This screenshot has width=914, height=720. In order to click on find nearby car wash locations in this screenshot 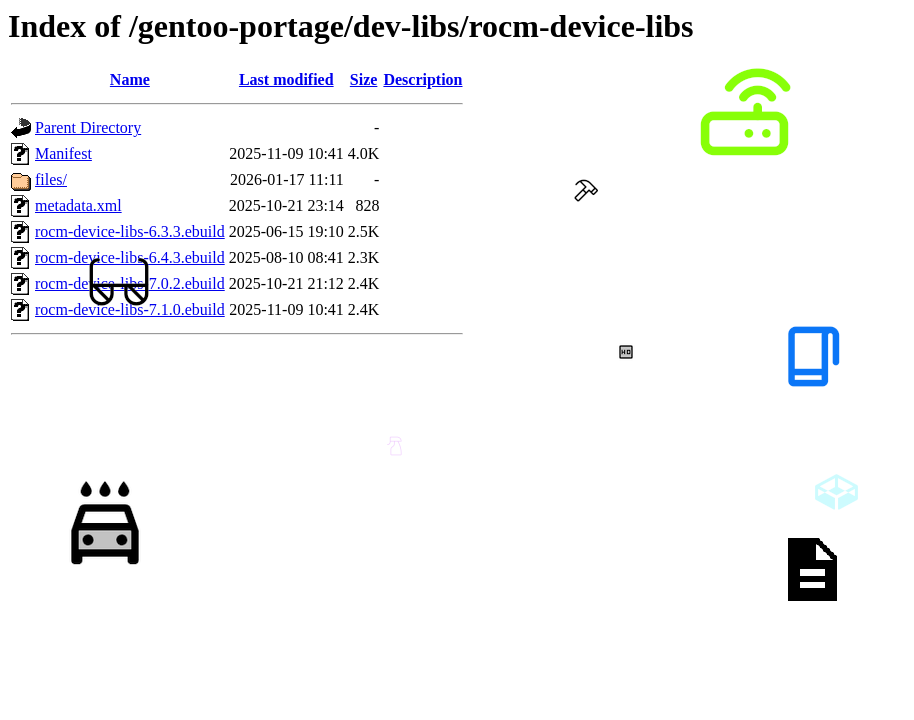, I will do `click(105, 523)`.